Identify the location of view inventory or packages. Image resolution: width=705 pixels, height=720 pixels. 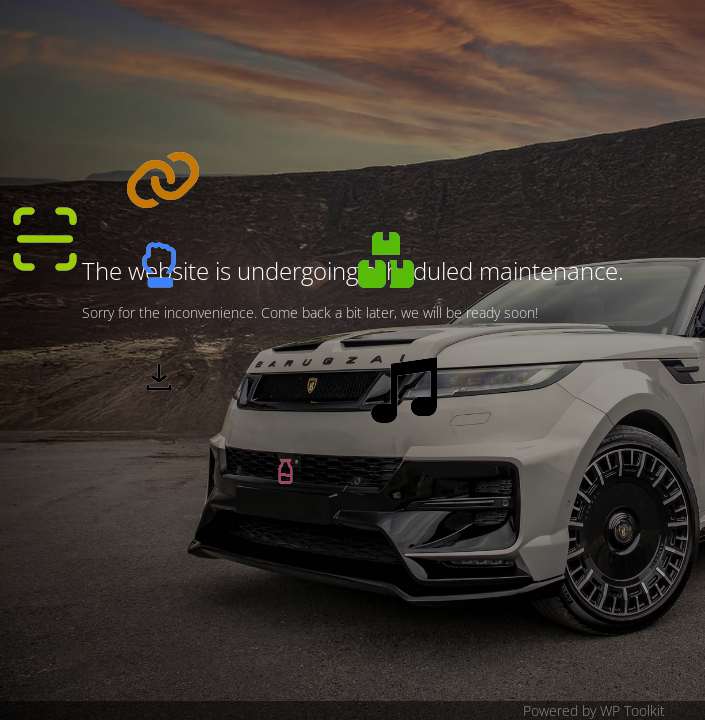
(386, 260).